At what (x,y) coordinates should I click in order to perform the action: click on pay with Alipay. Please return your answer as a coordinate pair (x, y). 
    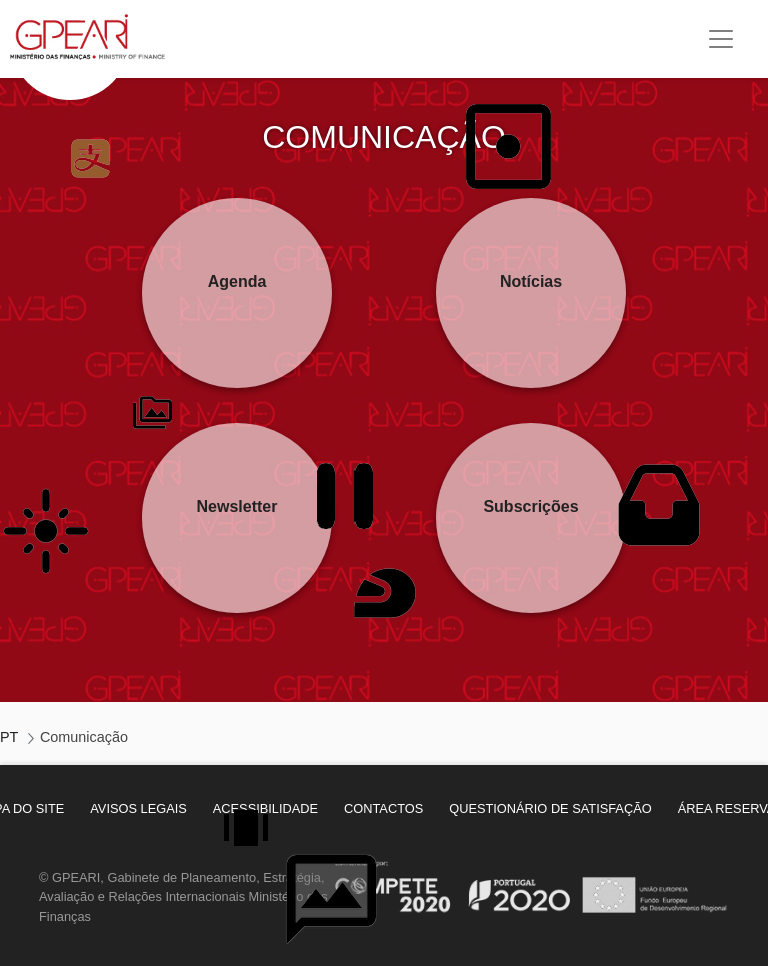
    Looking at the image, I should click on (90, 158).